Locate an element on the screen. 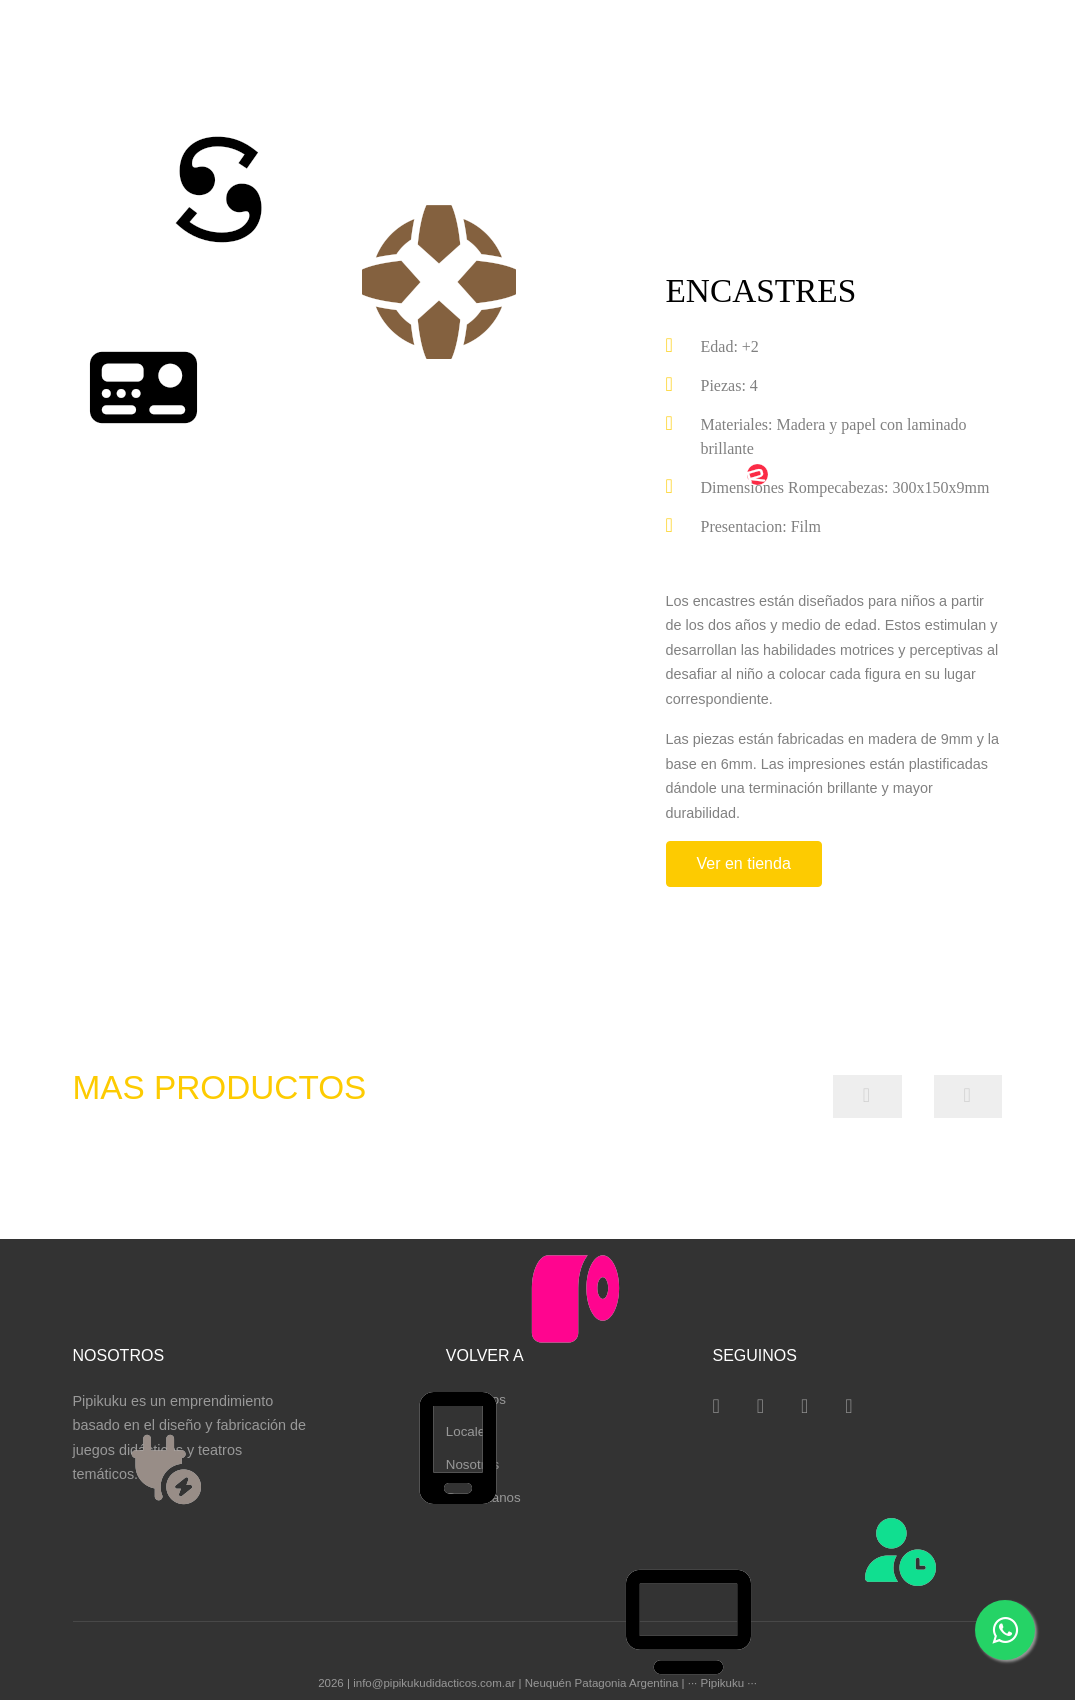 The height and width of the screenshot is (1700, 1075). view user's activity history or time log is located at coordinates (899, 1549).